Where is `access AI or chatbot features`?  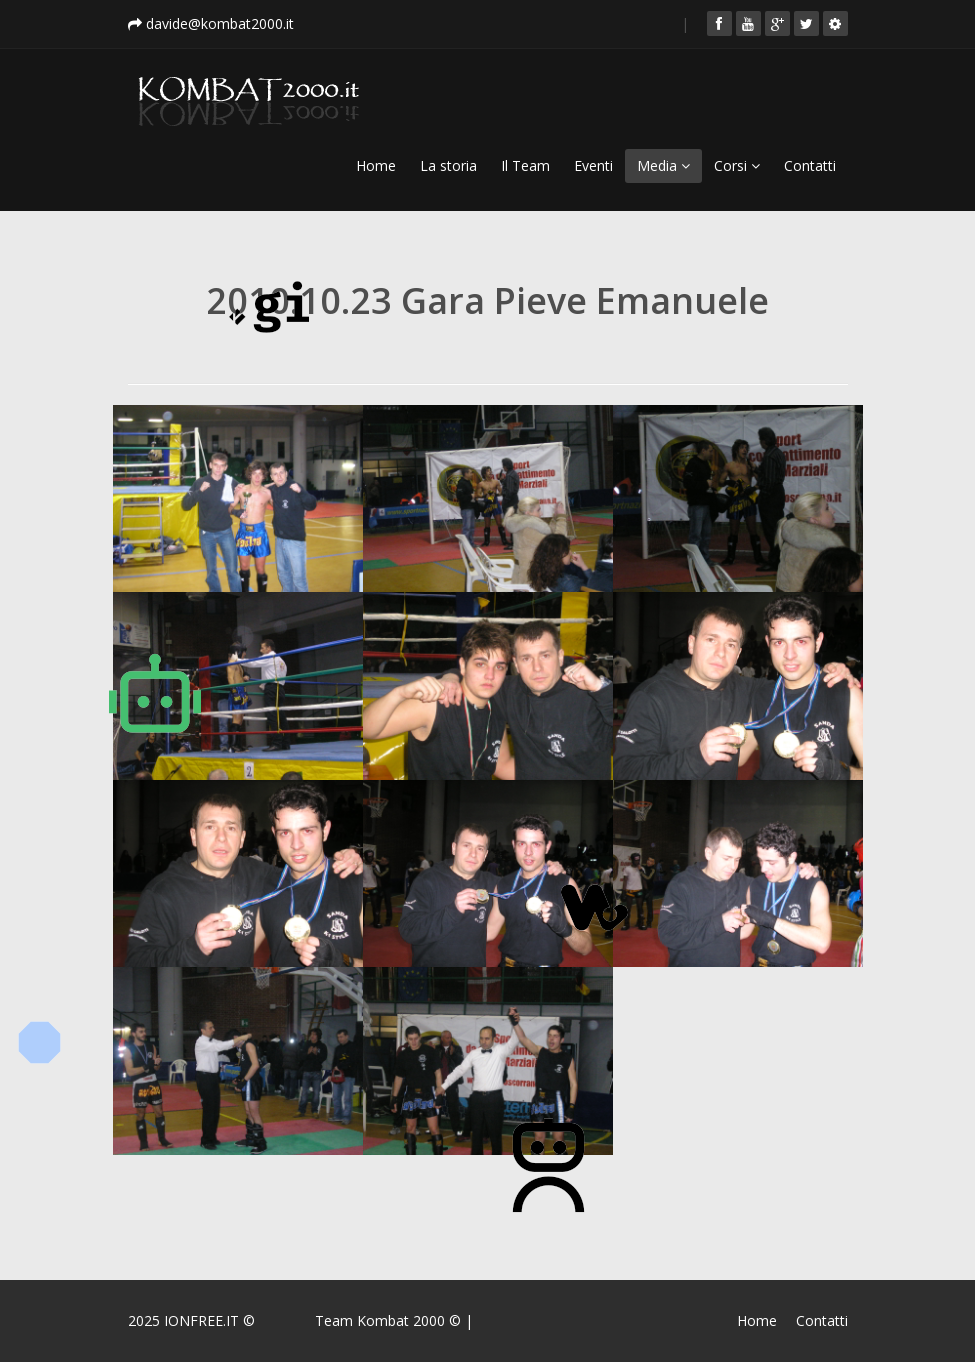 access AI or chatbot features is located at coordinates (155, 698).